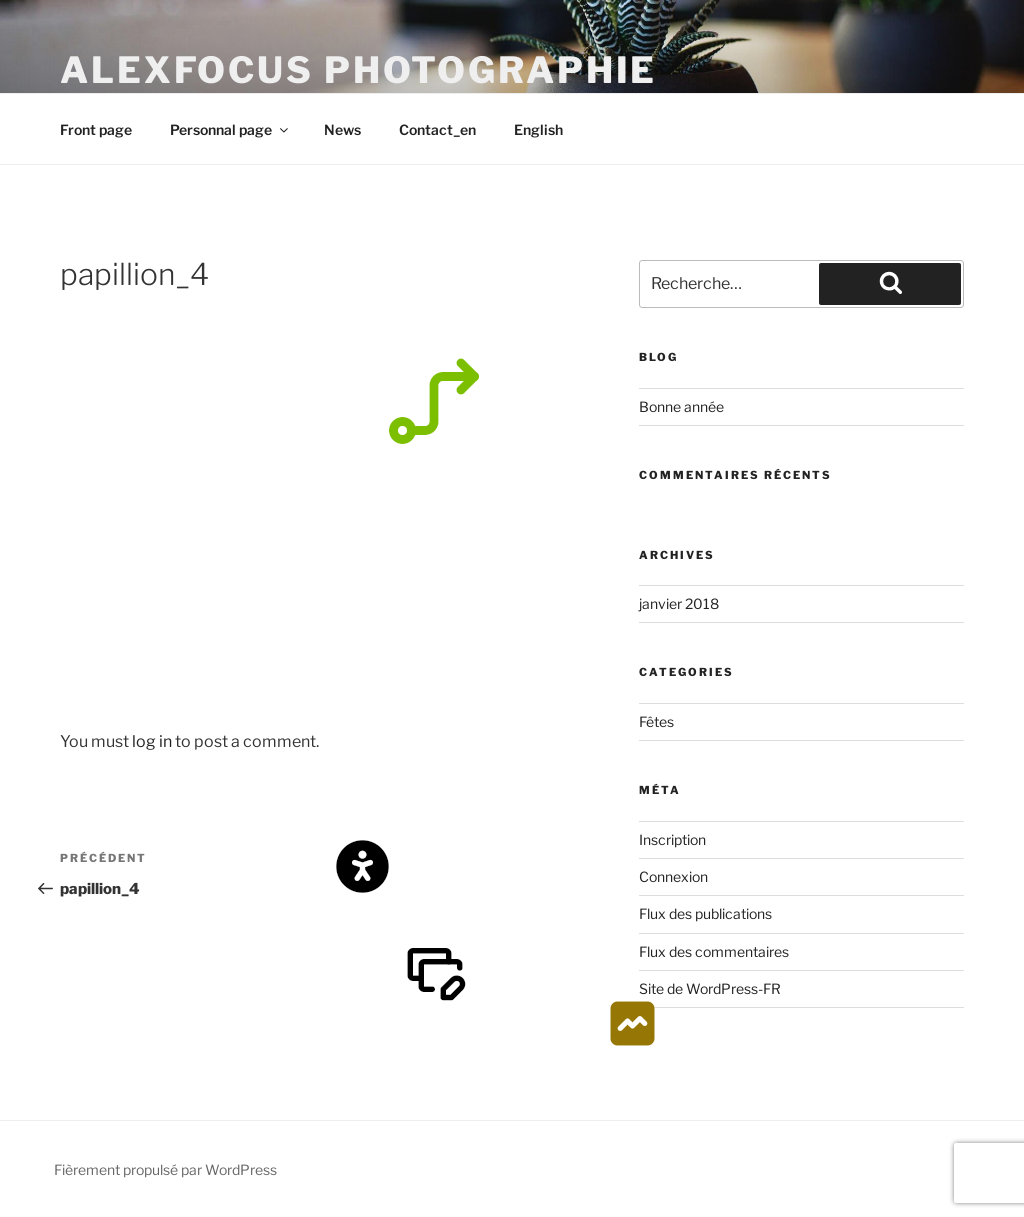 The image size is (1024, 1217). Describe the element at coordinates (362, 866) in the screenshot. I see `indicates accessibility features are available` at that location.